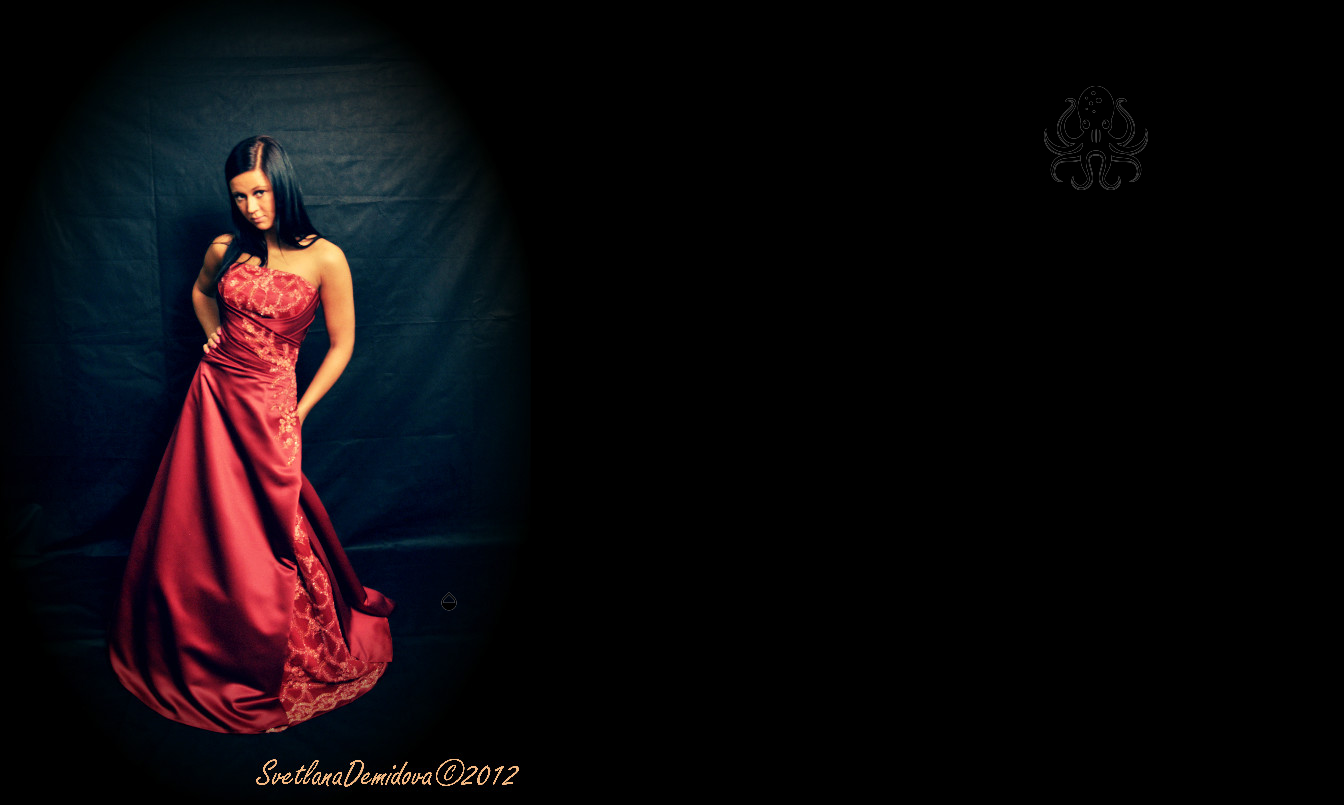 The width and height of the screenshot is (1344, 805). I want to click on adjust color contrast settings, so click(449, 602).